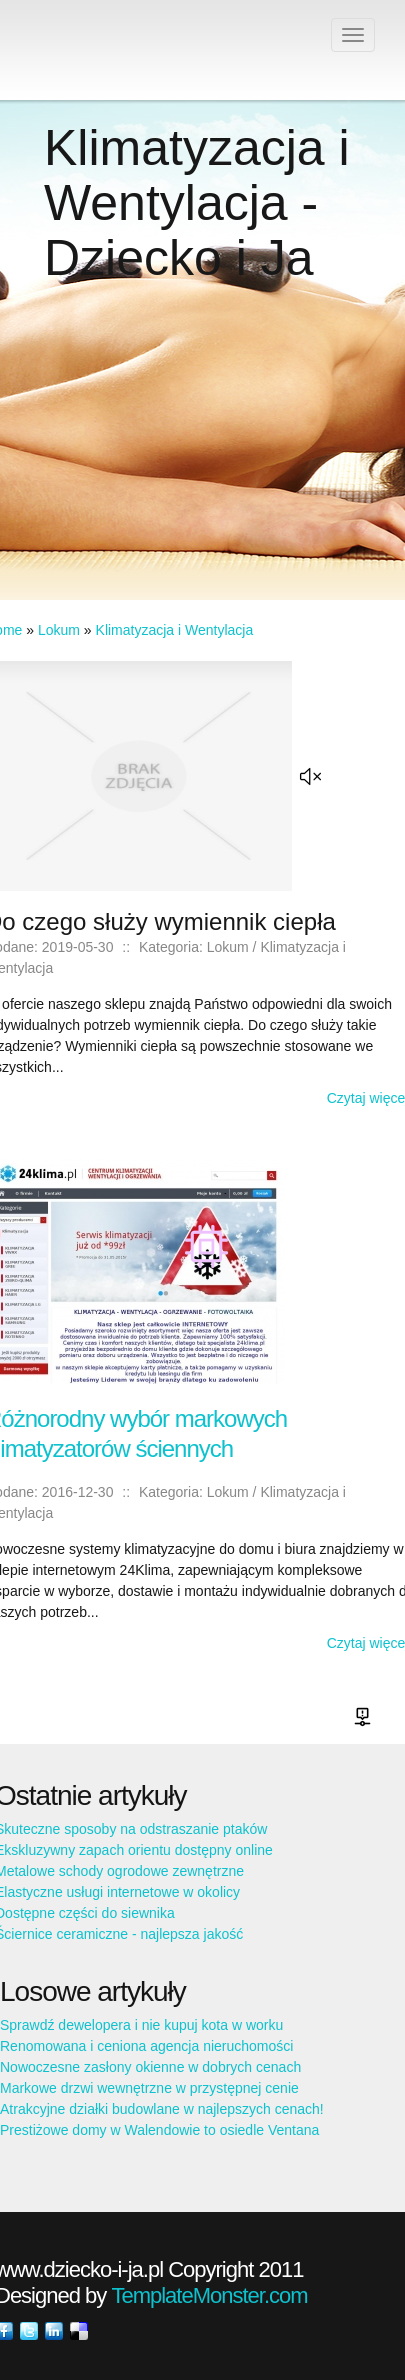  Describe the element at coordinates (310, 776) in the screenshot. I see `mute audio or sound` at that location.